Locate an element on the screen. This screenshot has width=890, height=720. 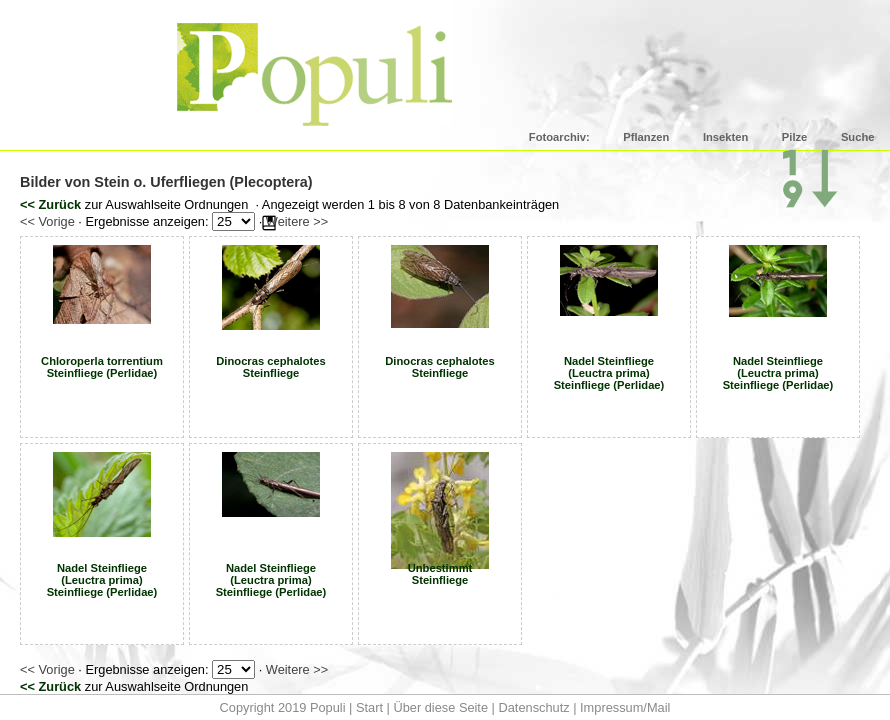
sort numbers in ascending order is located at coordinates (805, 178).